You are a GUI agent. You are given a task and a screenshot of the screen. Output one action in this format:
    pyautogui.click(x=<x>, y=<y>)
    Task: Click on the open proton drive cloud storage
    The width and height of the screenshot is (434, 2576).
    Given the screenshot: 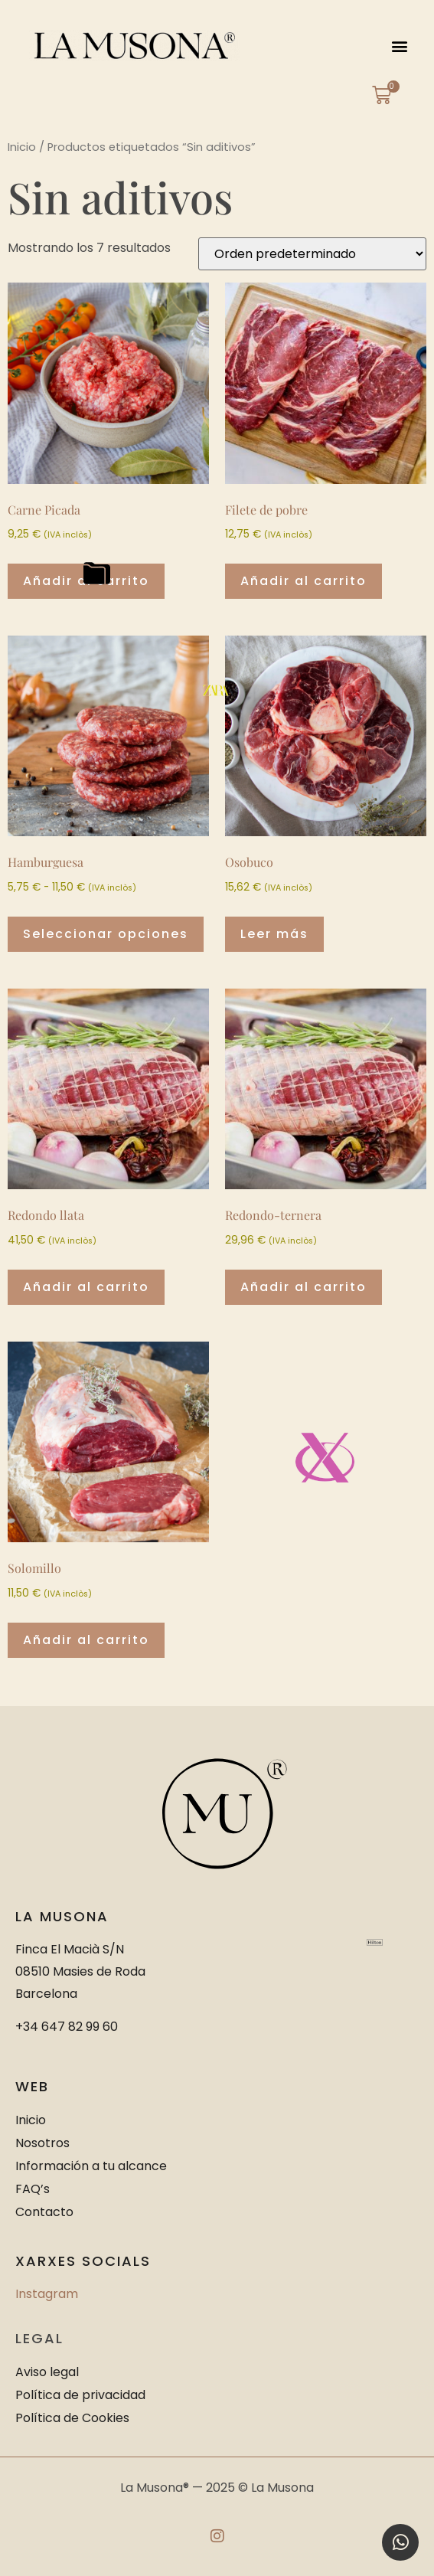 What is the action you would take?
    pyautogui.click(x=96, y=573)
    